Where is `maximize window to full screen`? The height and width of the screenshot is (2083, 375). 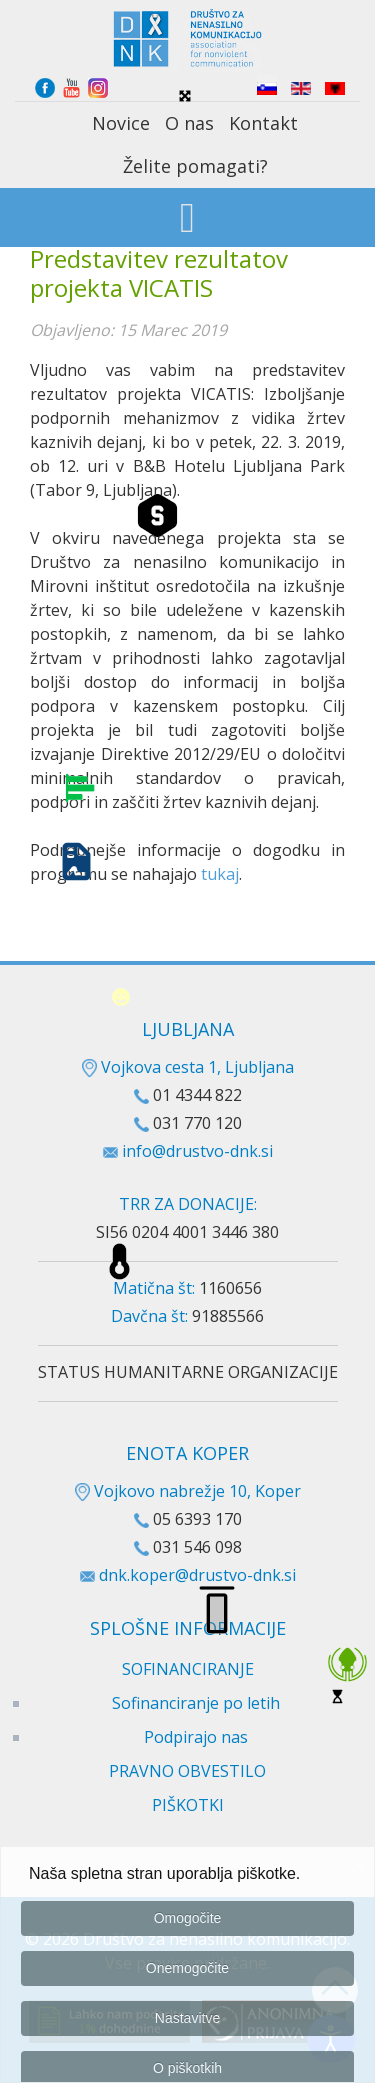
maximize window to full screen is located at coordinates (185, 96).